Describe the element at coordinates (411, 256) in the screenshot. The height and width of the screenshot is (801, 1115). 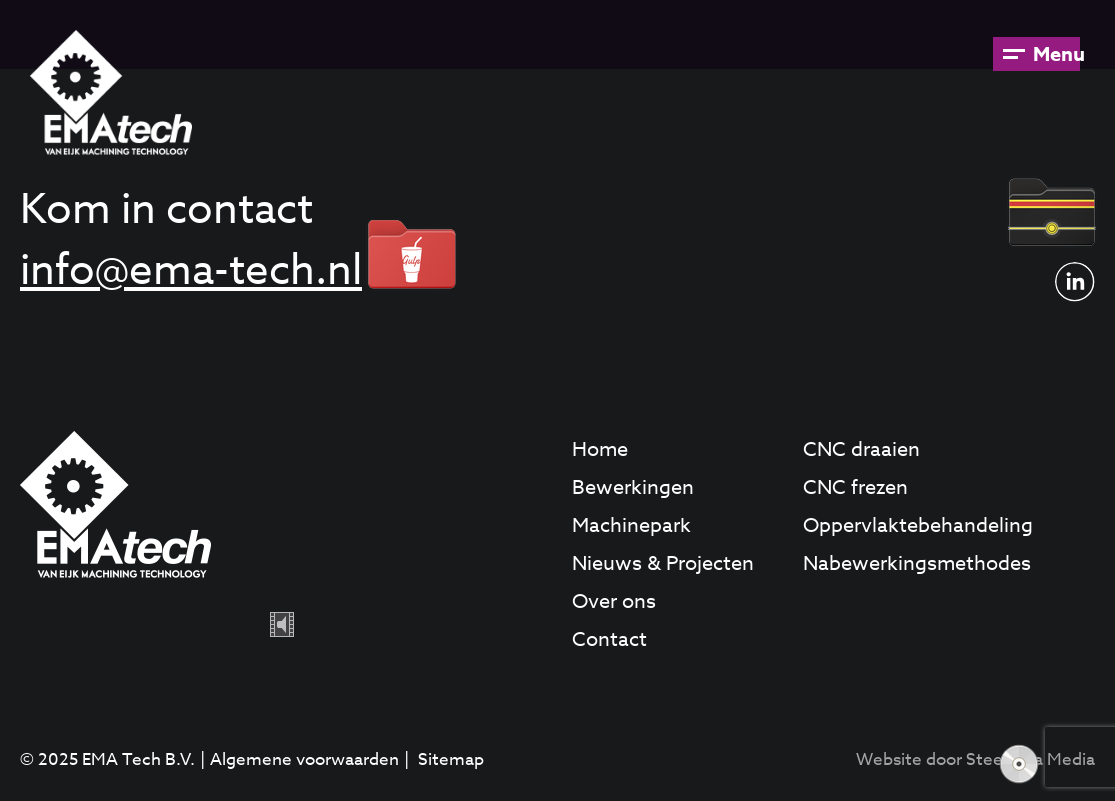
I see `open gulp project folder` at that location.